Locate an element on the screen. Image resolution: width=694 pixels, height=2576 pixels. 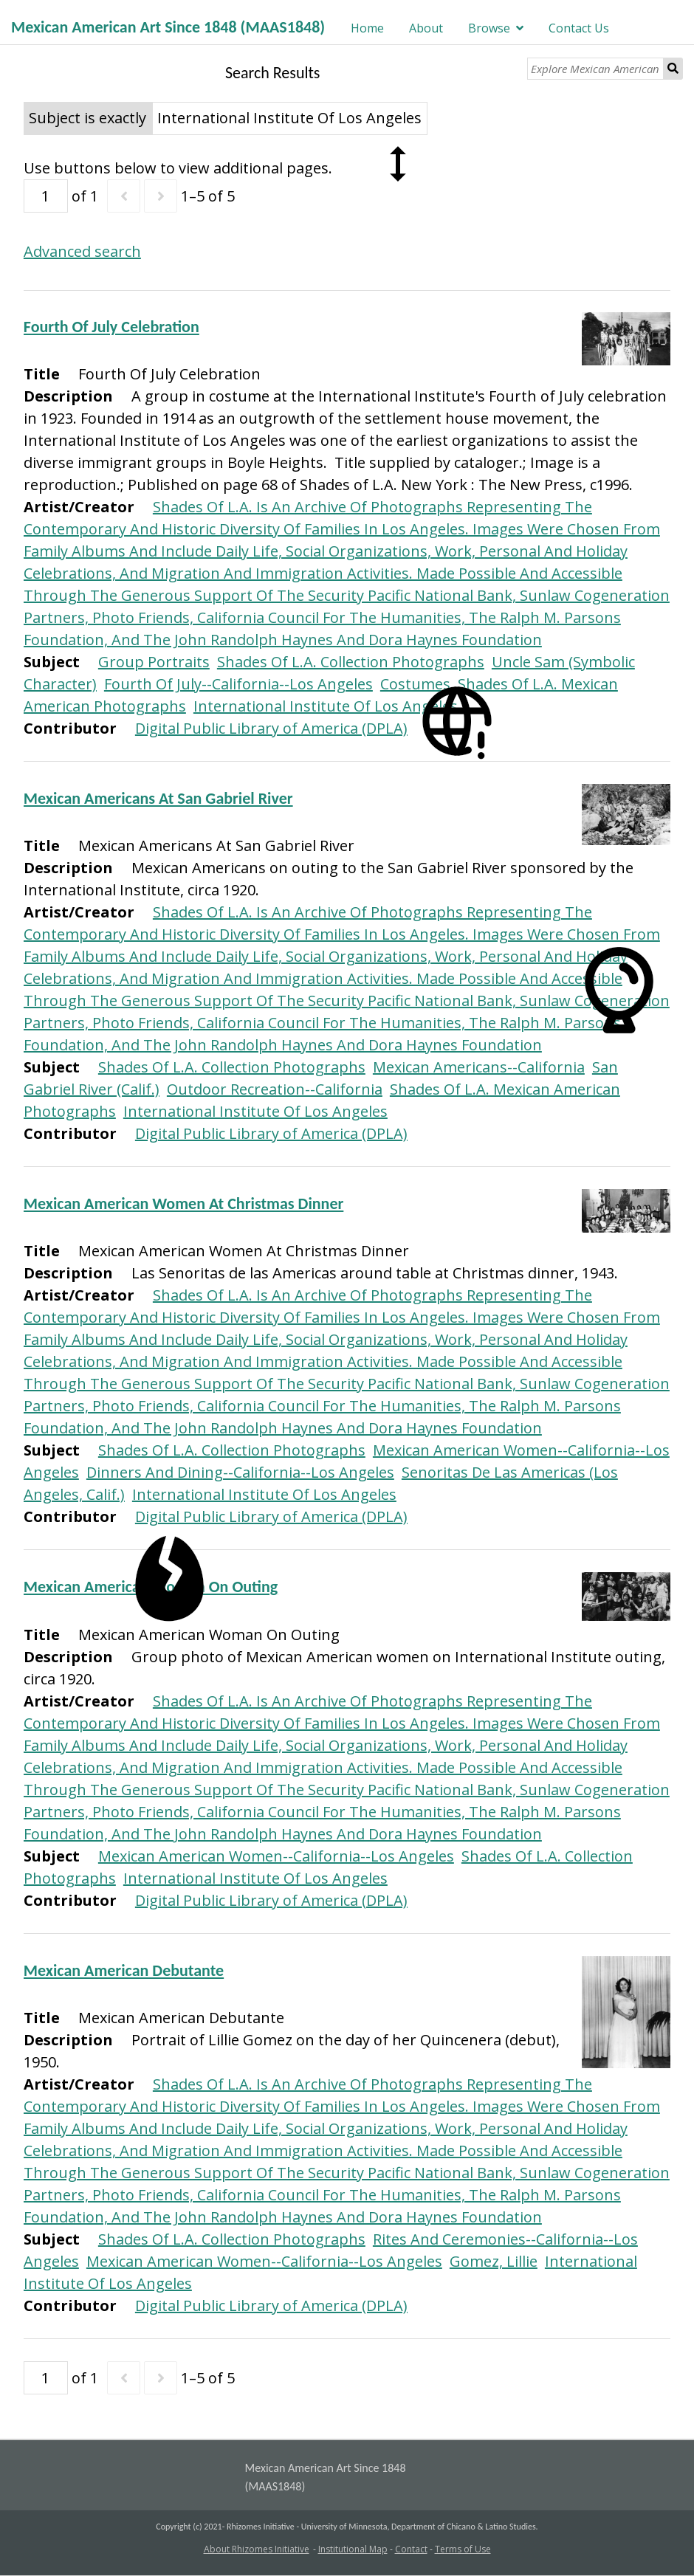
adjust height or vertical size is located at coordinates (398, 164).